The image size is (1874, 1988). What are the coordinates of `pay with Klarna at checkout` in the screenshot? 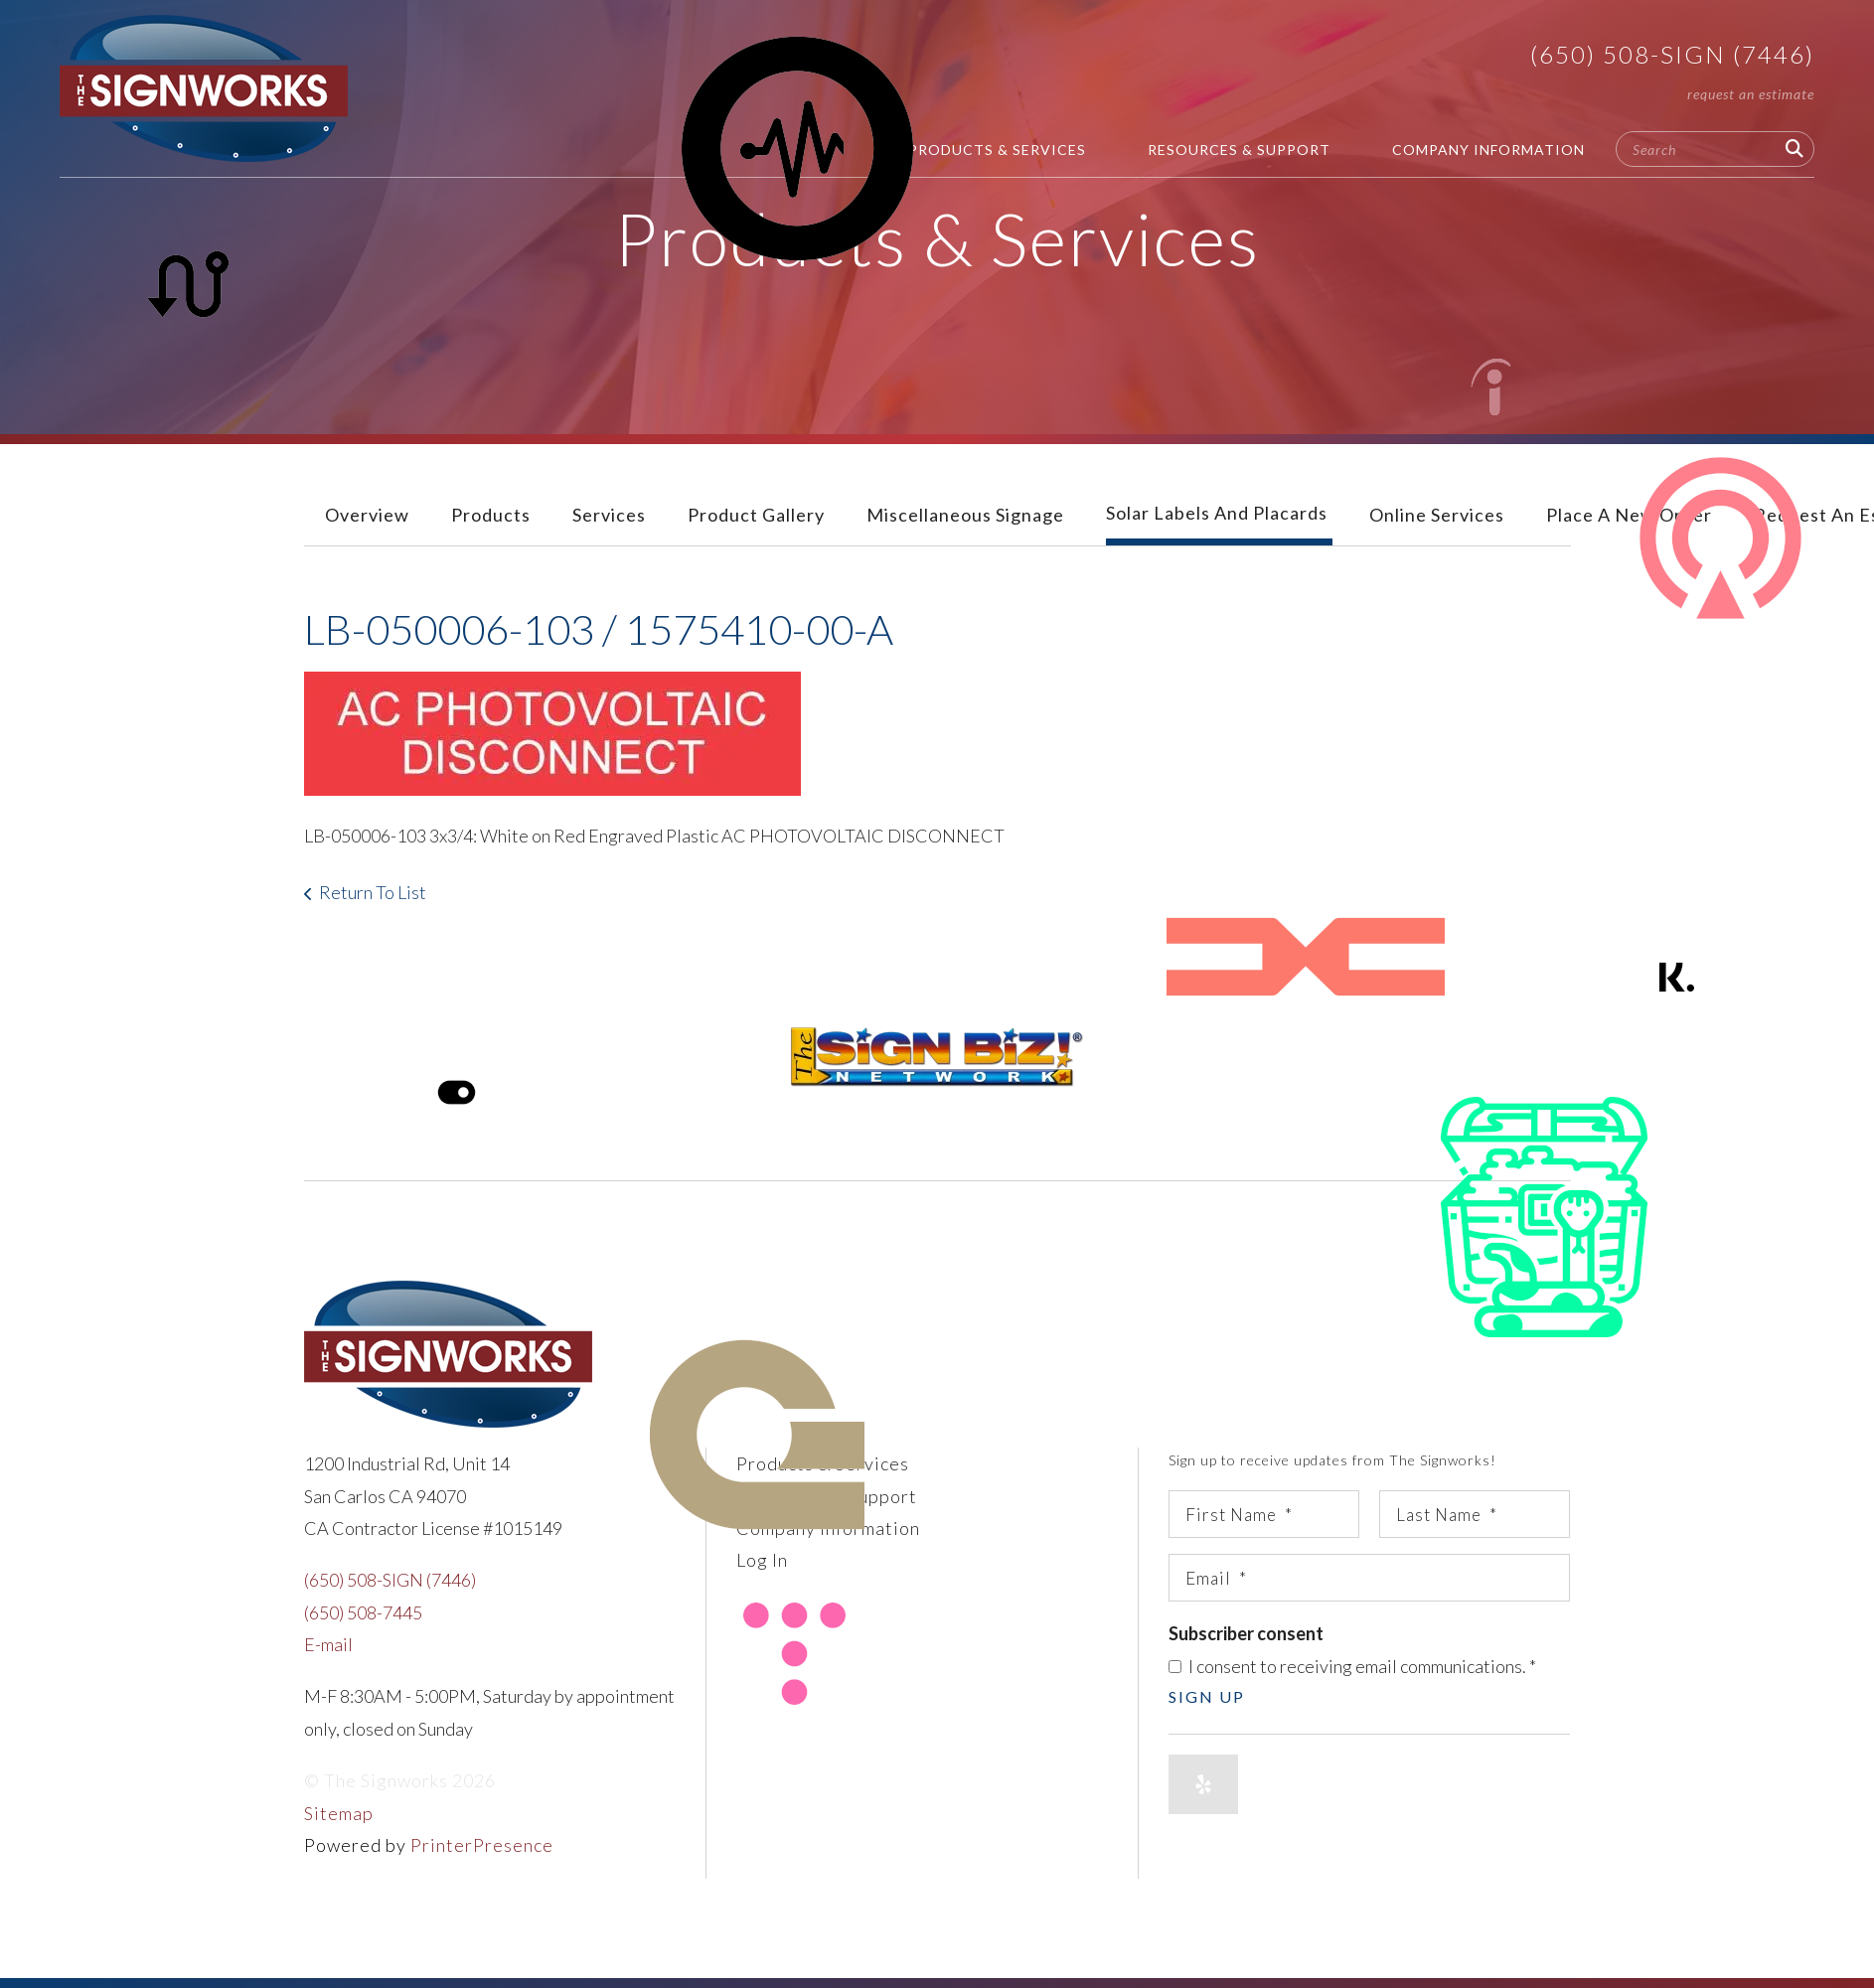 It's located at (1676, 977).